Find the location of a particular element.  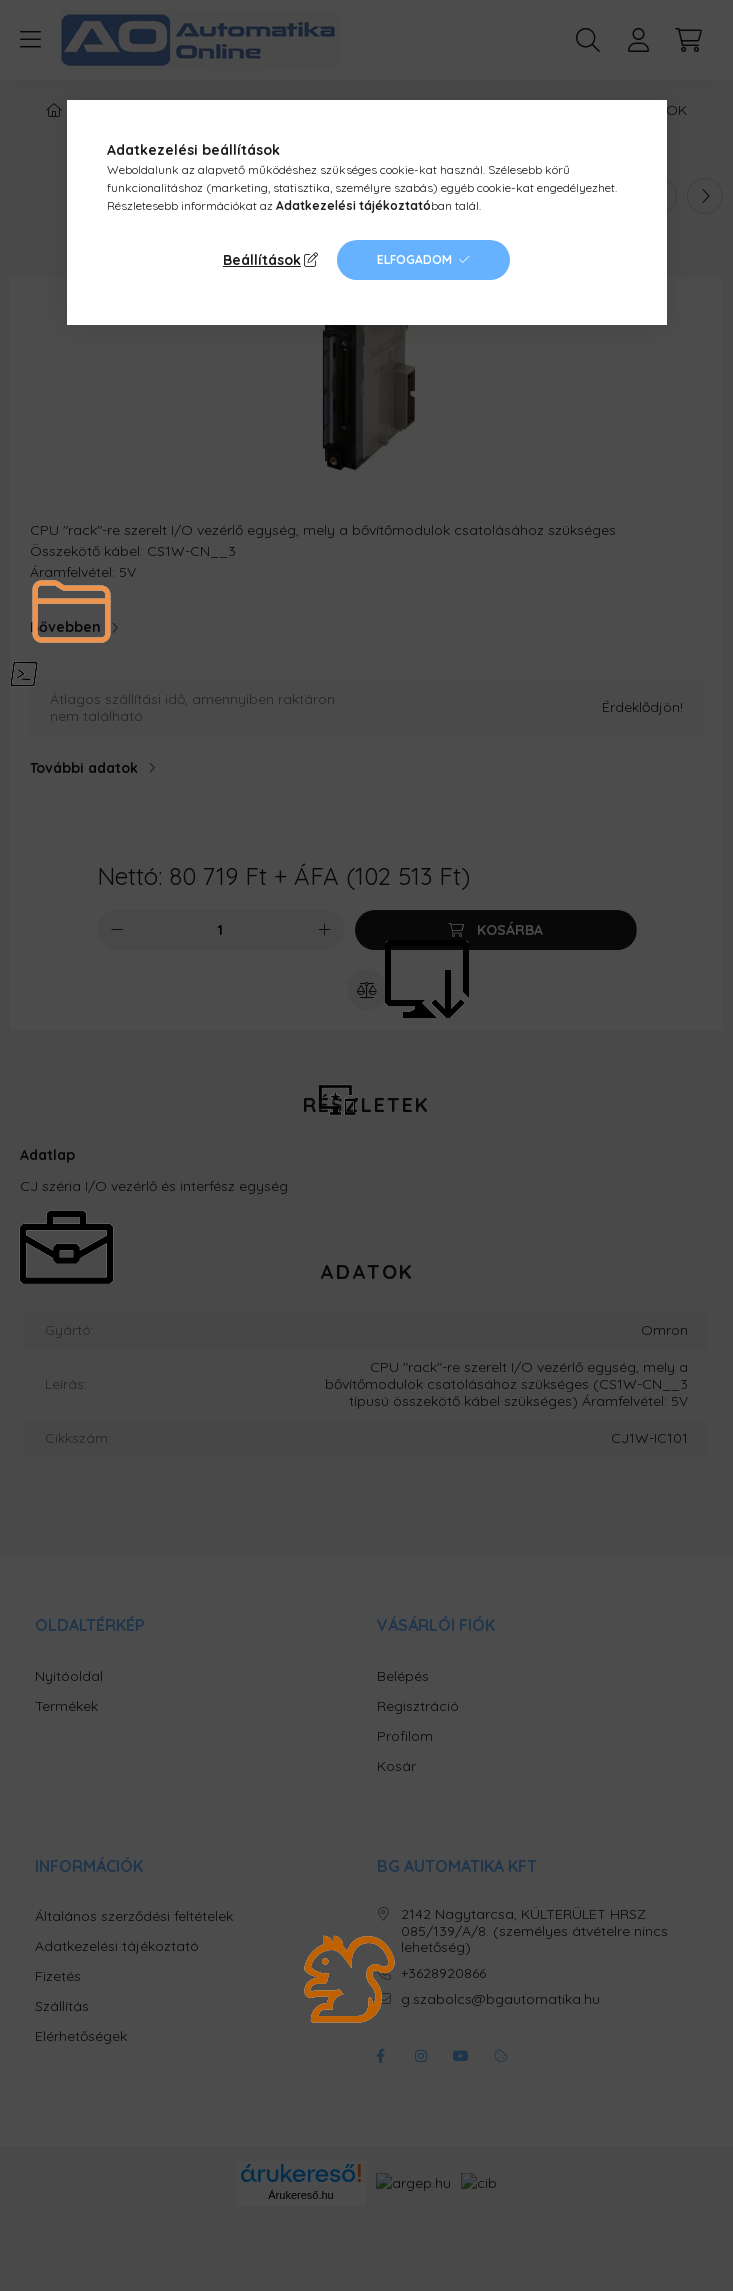

access work or business-related files is located at coordinates (66, 1250).